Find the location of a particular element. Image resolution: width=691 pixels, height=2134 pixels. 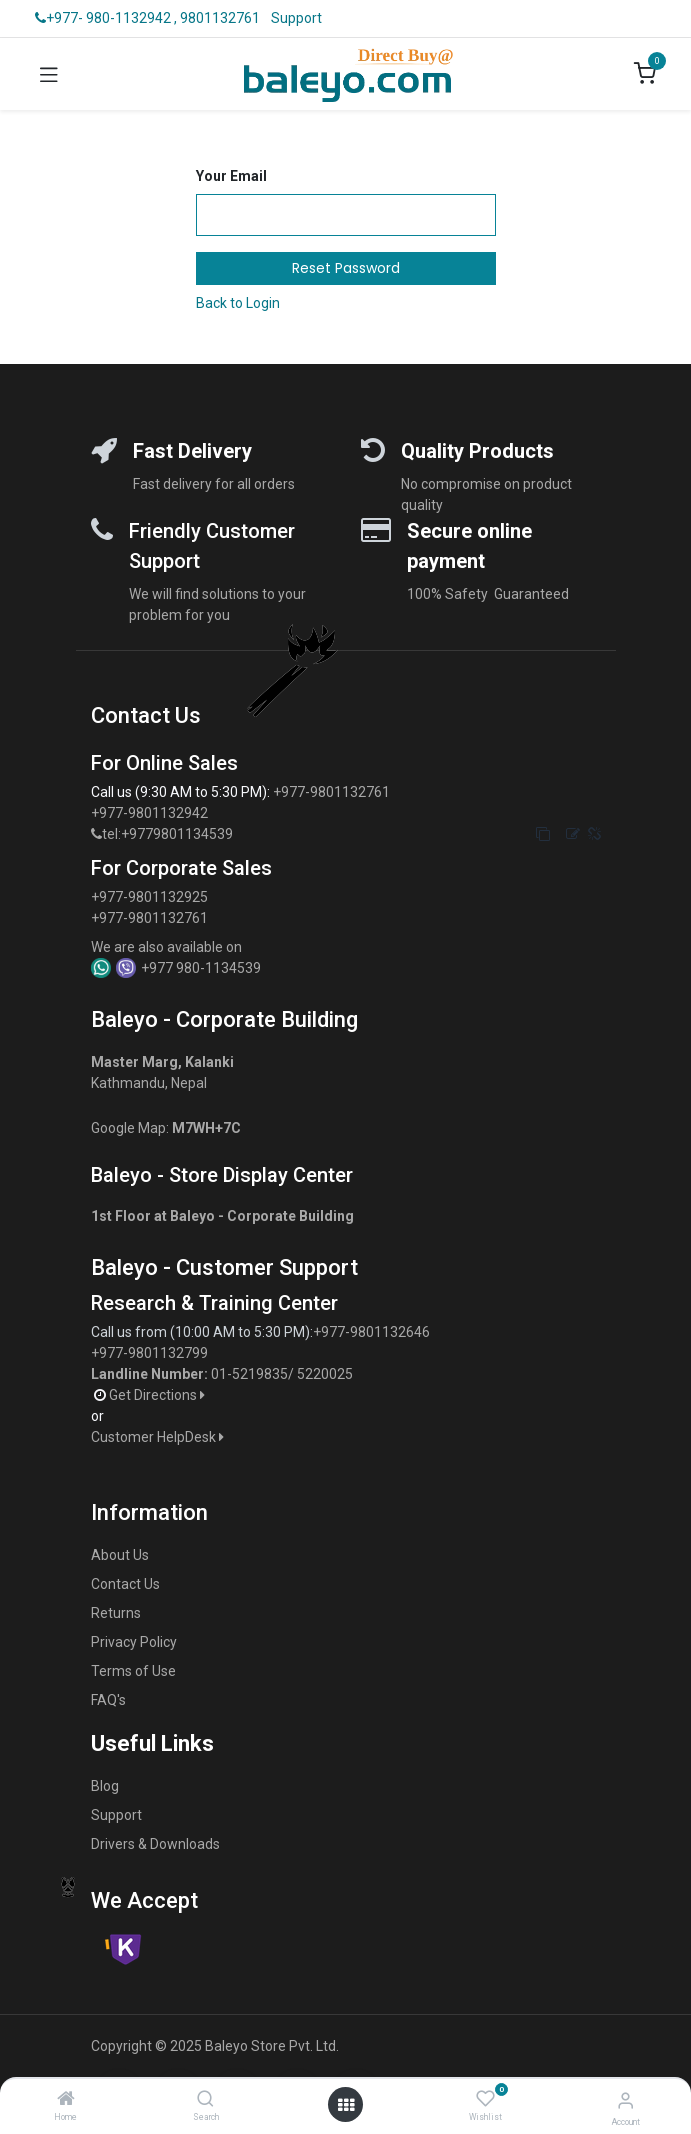

indicates a torch or light source item in inventory is located at coordinates (292, 670).